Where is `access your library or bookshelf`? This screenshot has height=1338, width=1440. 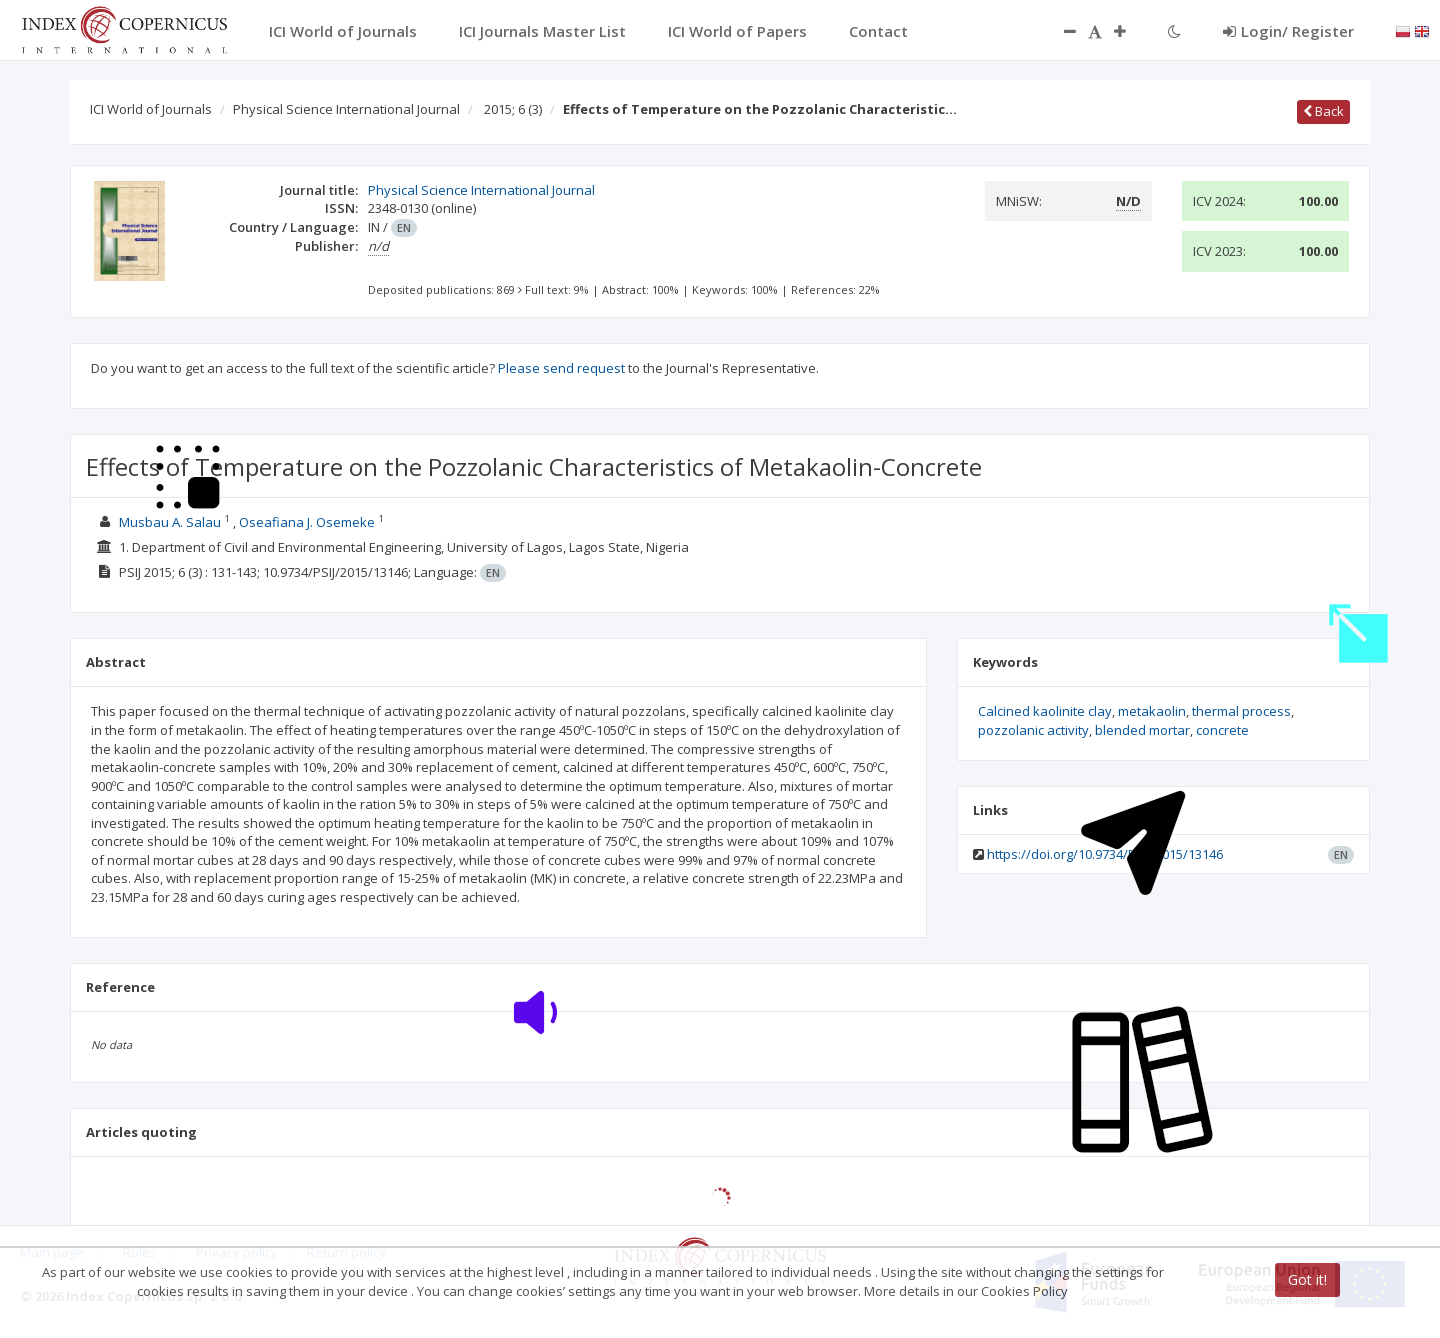
access your library or bookshelf is located at coordinates (1136, 1082).